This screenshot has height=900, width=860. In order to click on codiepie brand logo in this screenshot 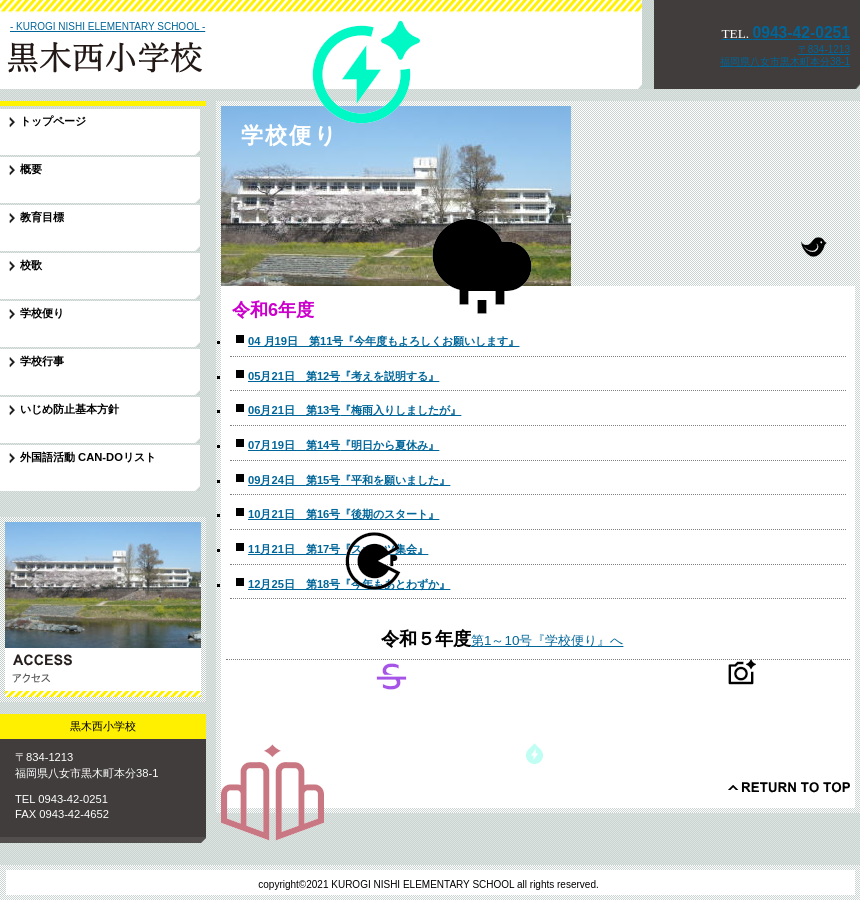, I will do `click(373, 561)`.